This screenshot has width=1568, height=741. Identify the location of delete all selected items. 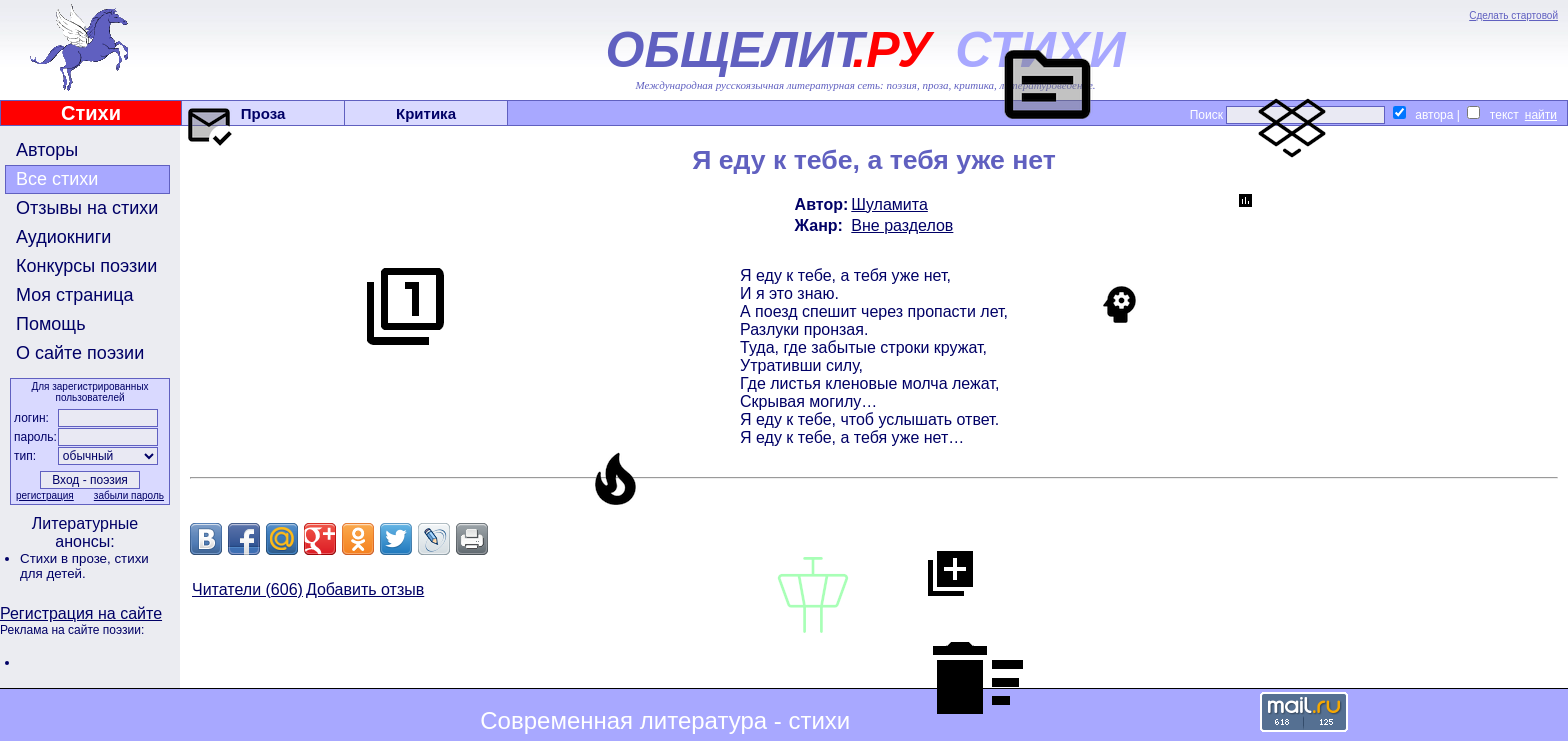
(978, 678).